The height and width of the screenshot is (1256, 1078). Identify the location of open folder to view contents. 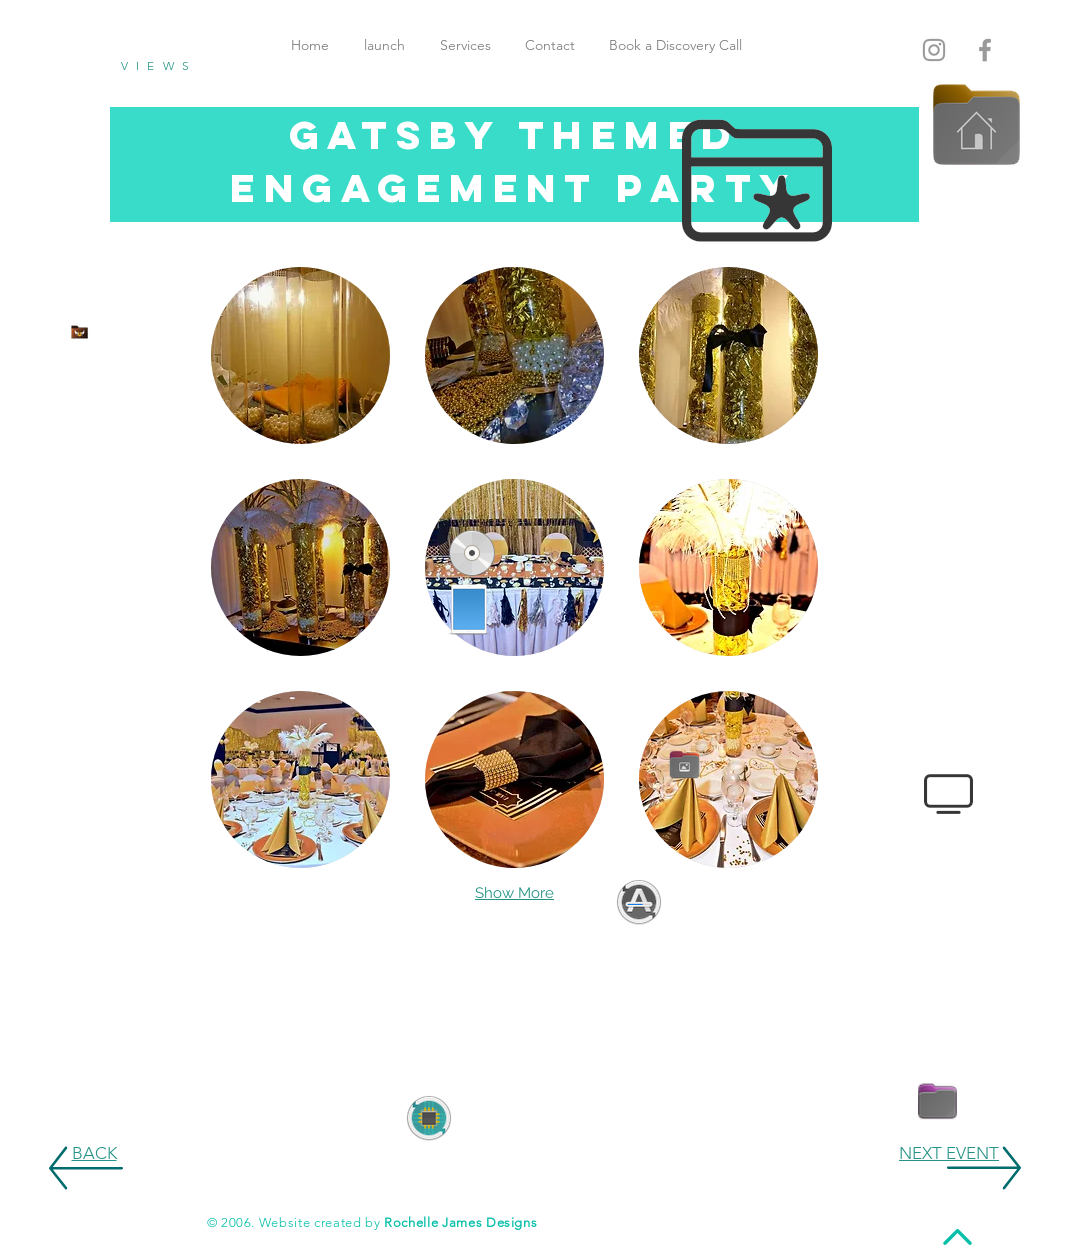
(937, 1100).